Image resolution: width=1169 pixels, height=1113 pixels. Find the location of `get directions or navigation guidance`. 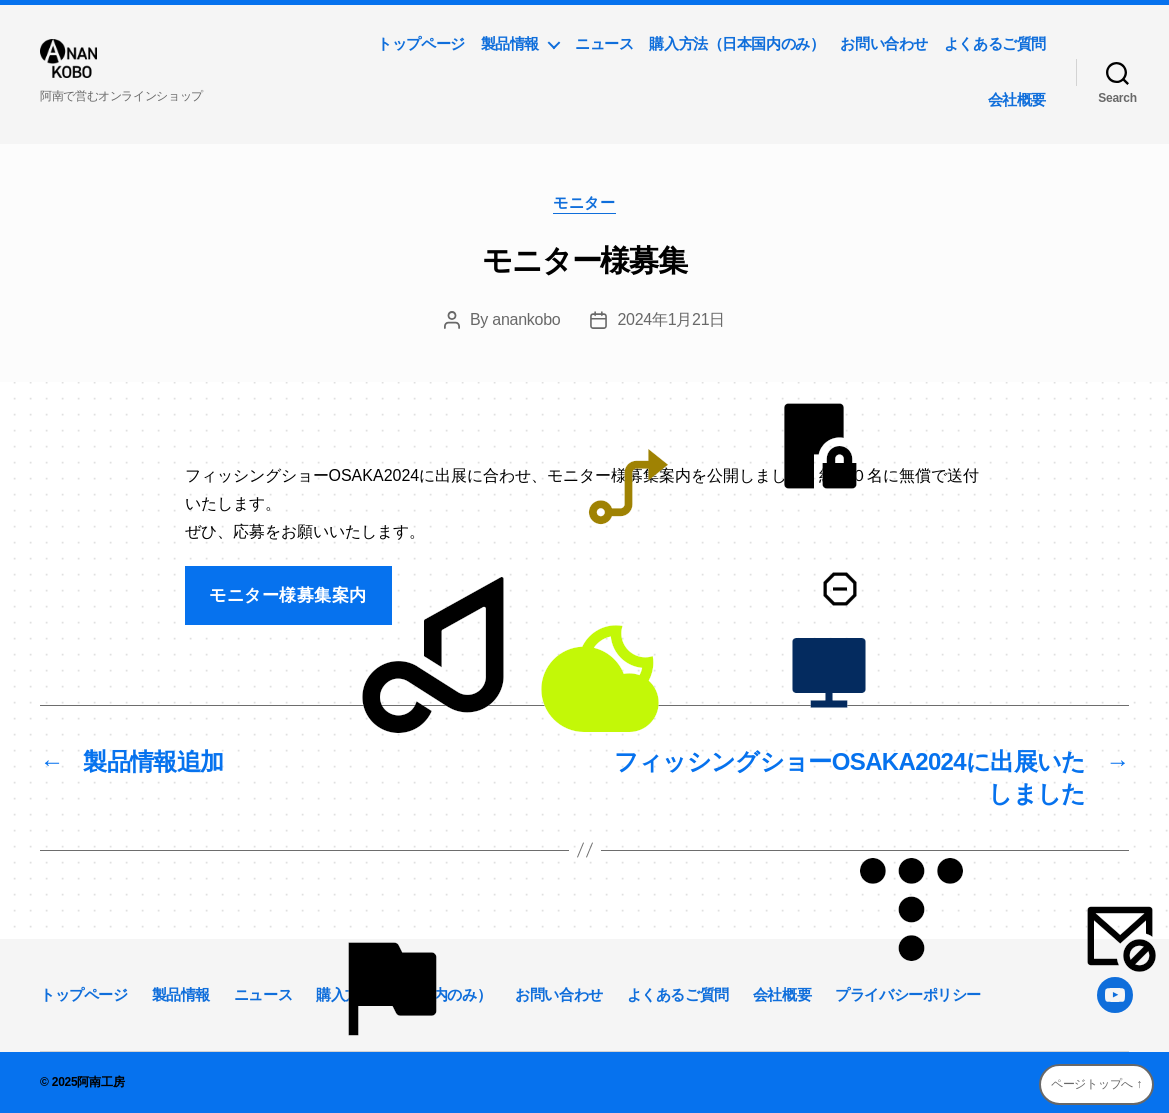

get directions or navigation guidance is located at coordinates (628, 488).